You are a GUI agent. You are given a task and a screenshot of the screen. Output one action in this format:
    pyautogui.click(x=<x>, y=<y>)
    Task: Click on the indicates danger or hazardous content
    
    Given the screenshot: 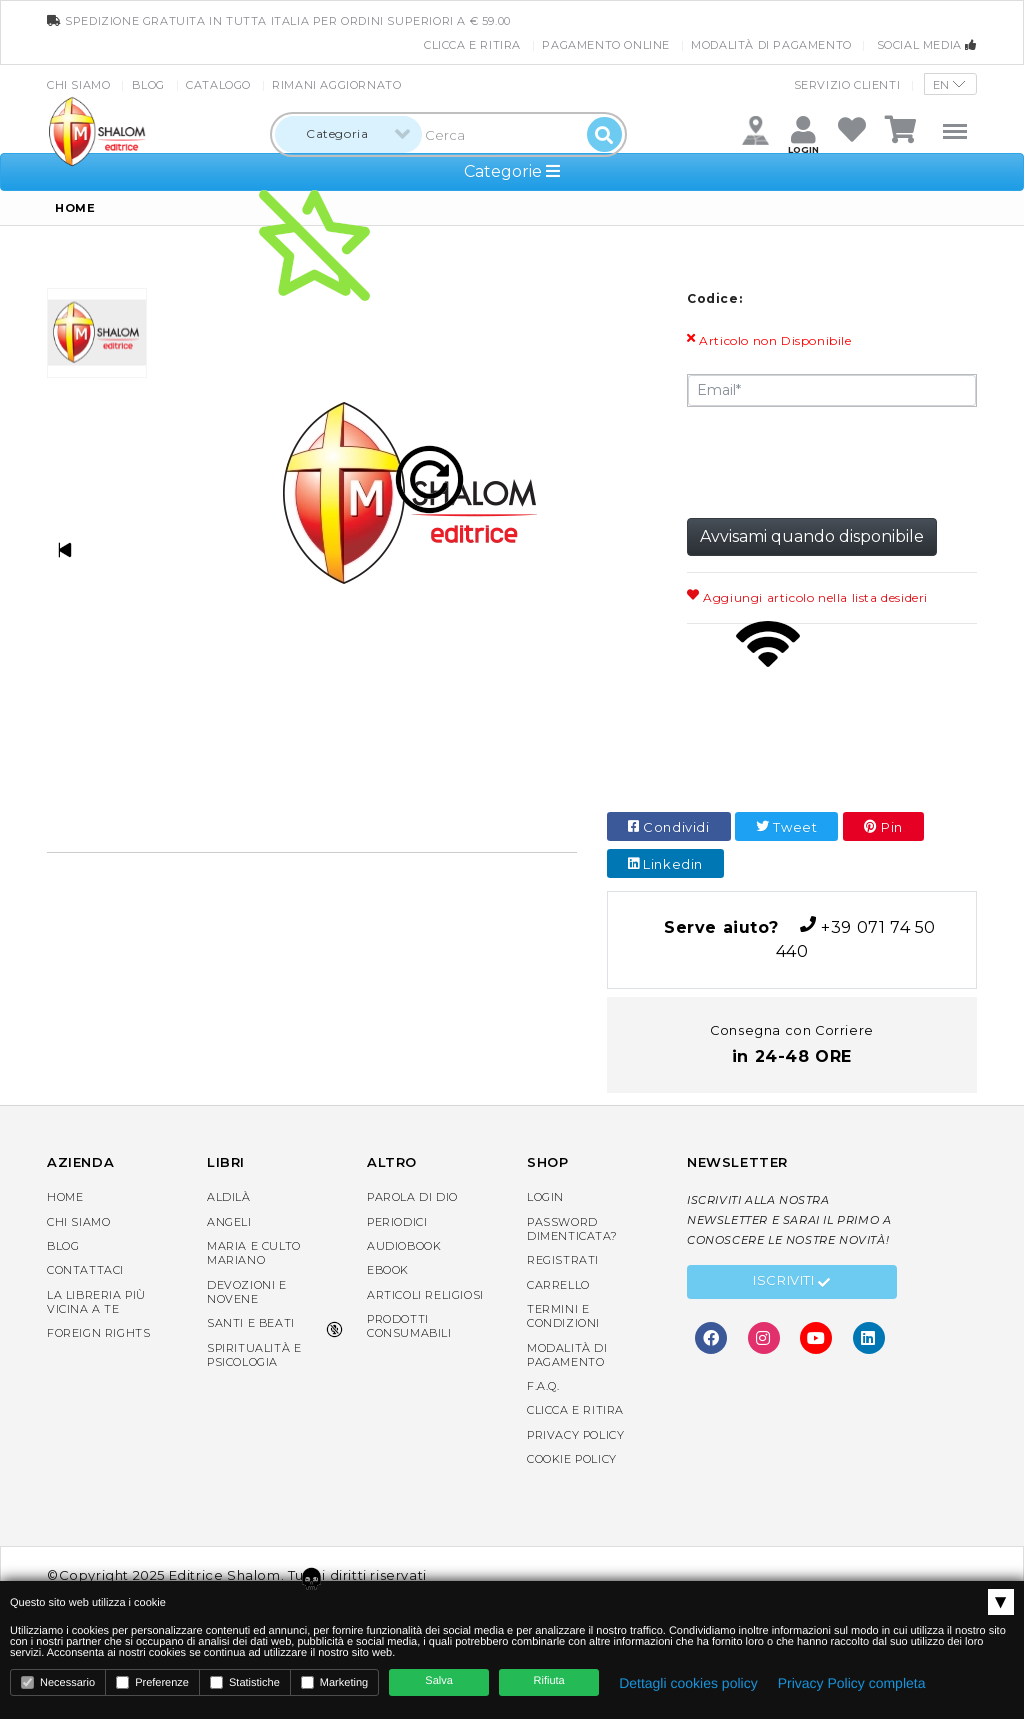 What is the action you would take?
    pyautogui.click(x=311, y=1578)
    